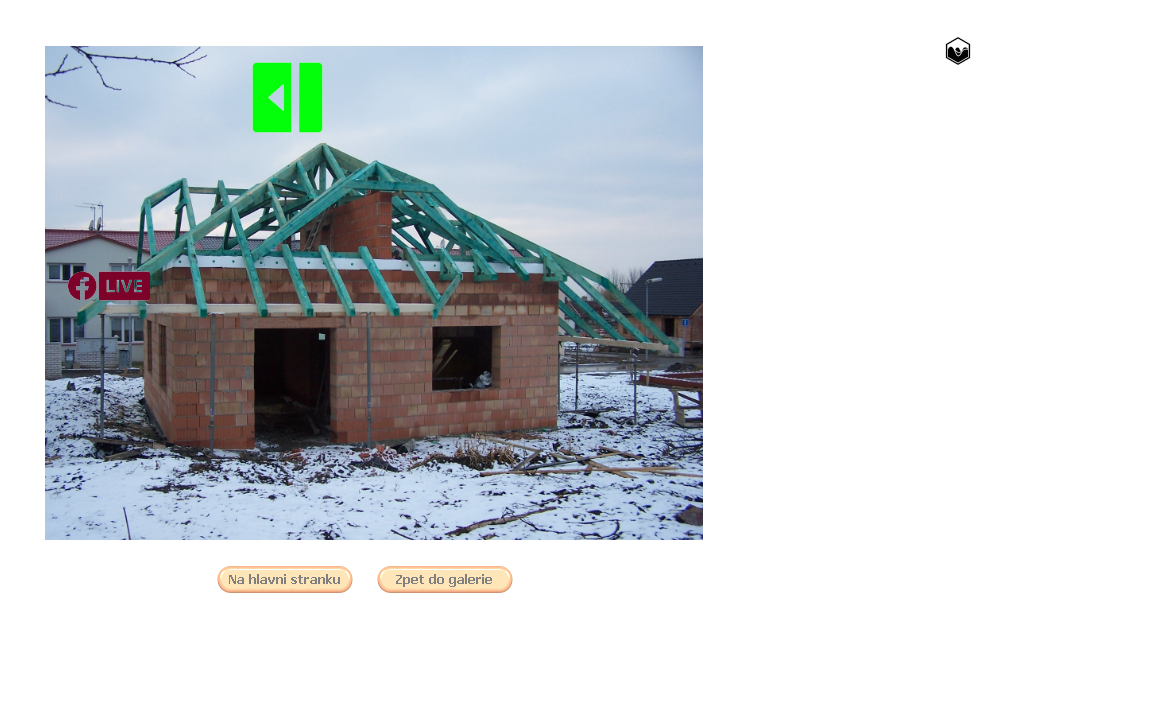 Image resolution: width=1151 pixels, height=720 pixels. I want to click on start a facebook live broadcast, so click(109, 286).